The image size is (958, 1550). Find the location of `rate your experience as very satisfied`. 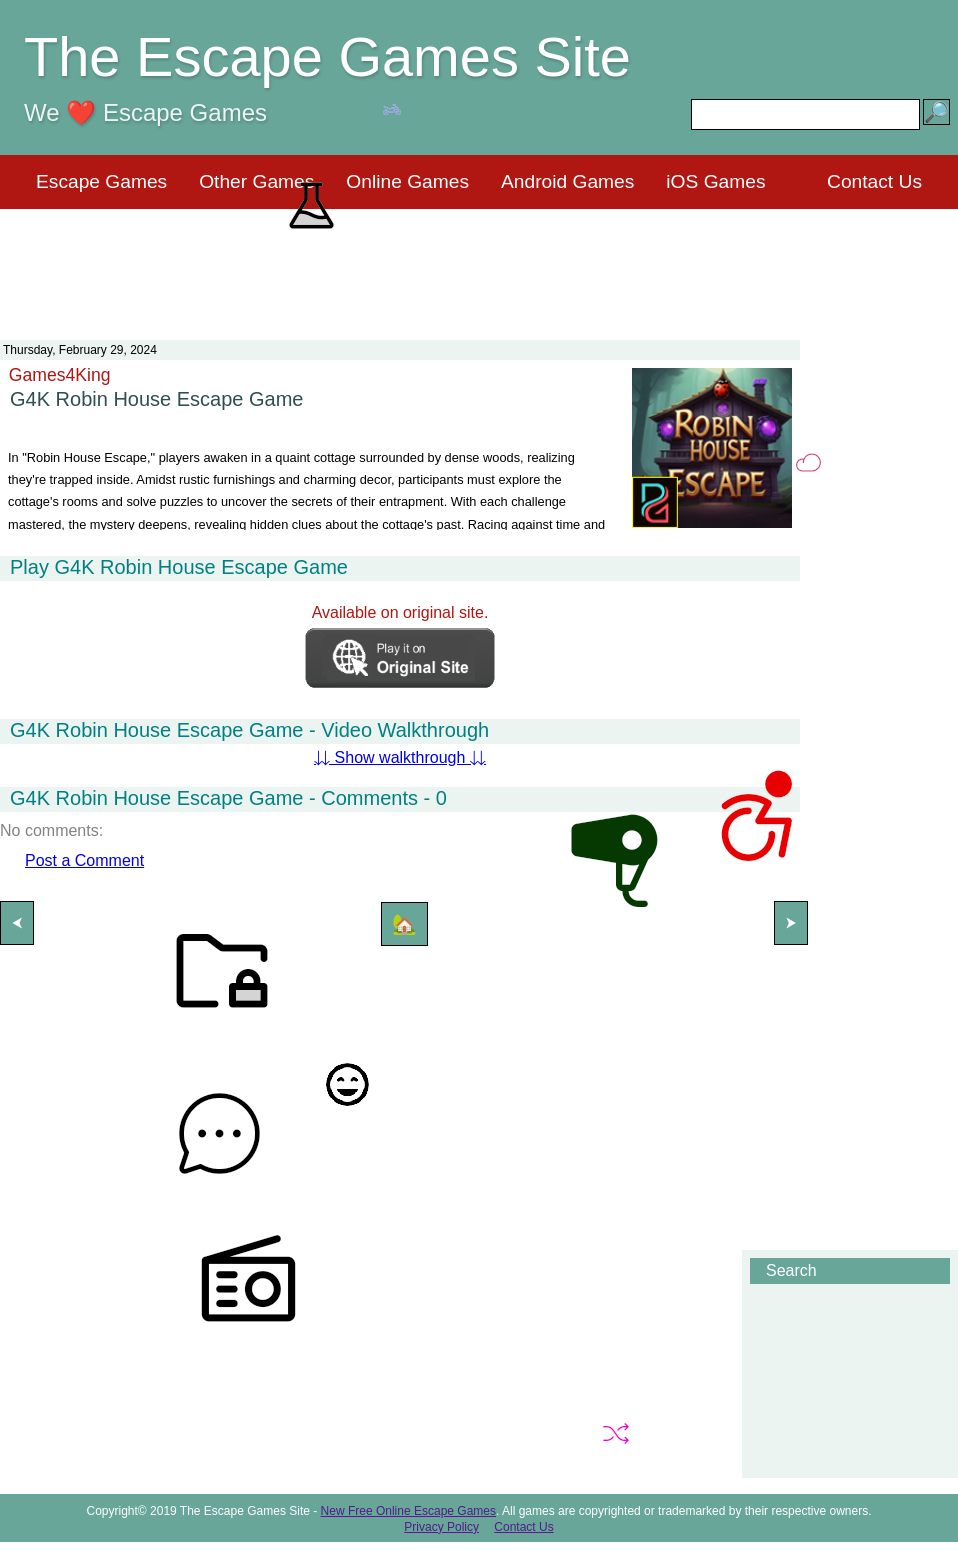

rate your experience as very satisfied is located at coordinates (347, 1084).